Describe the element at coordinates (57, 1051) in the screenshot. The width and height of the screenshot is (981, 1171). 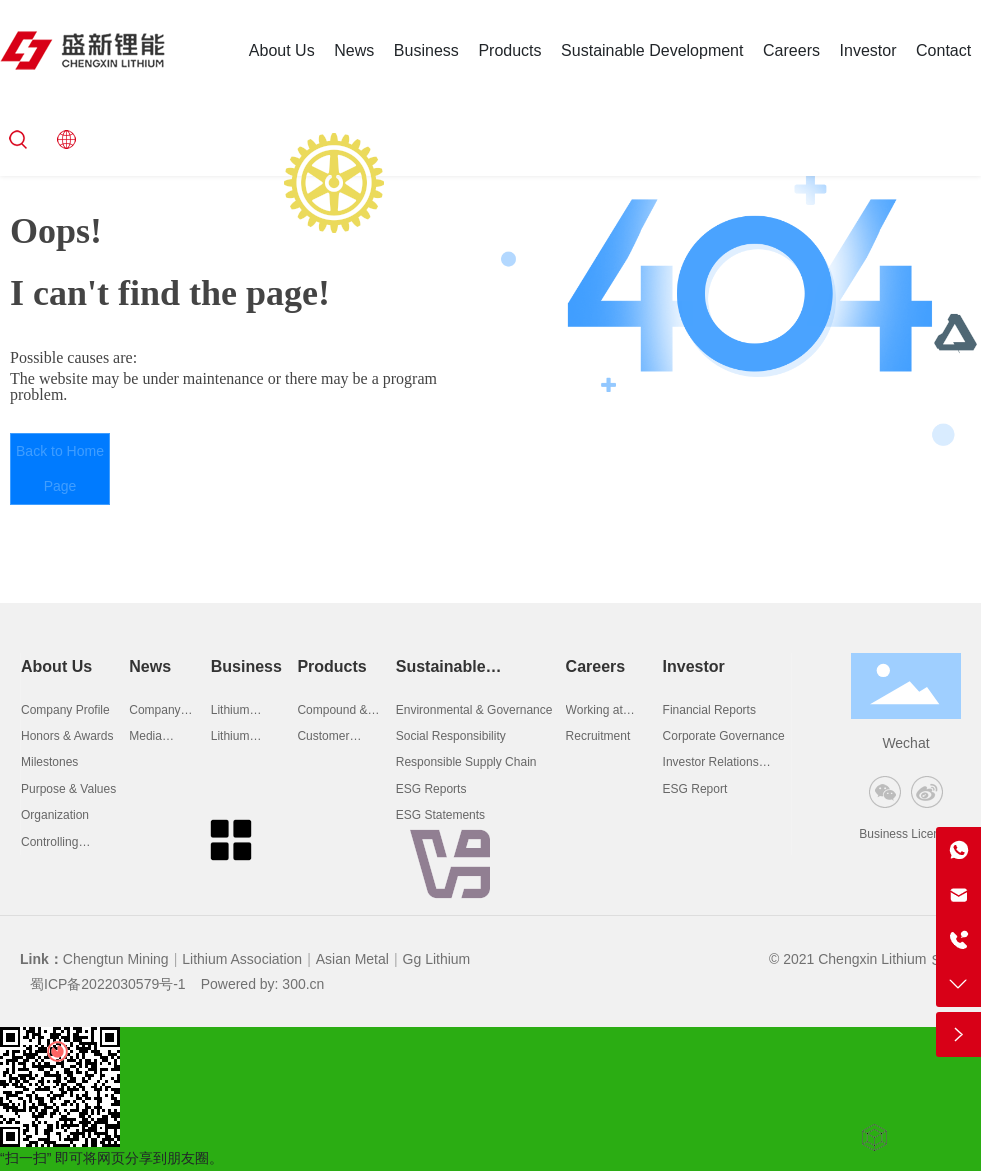
I see `indicates task progress at approximately 70% complete` at that location.